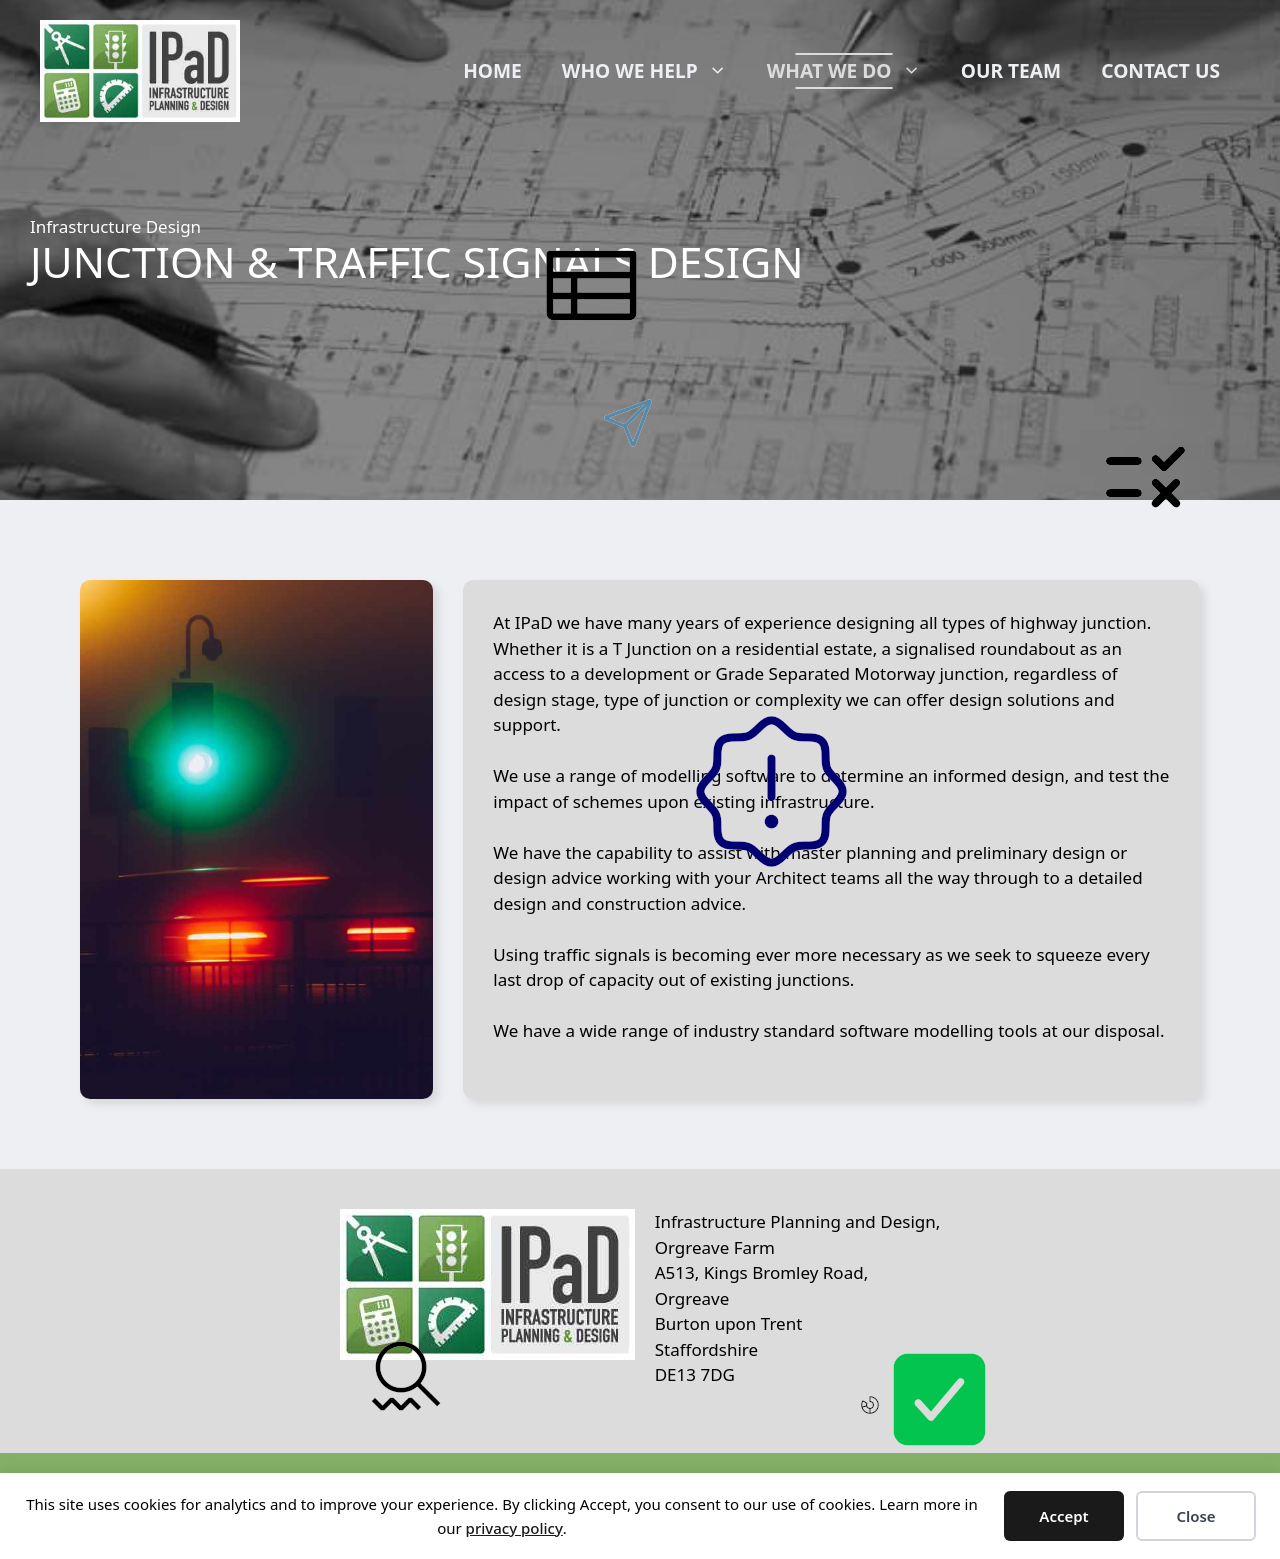 This screenshot has height=1559, width=1280. I want to click on indicates a warning or alert requiring attention, so click(771, 791).